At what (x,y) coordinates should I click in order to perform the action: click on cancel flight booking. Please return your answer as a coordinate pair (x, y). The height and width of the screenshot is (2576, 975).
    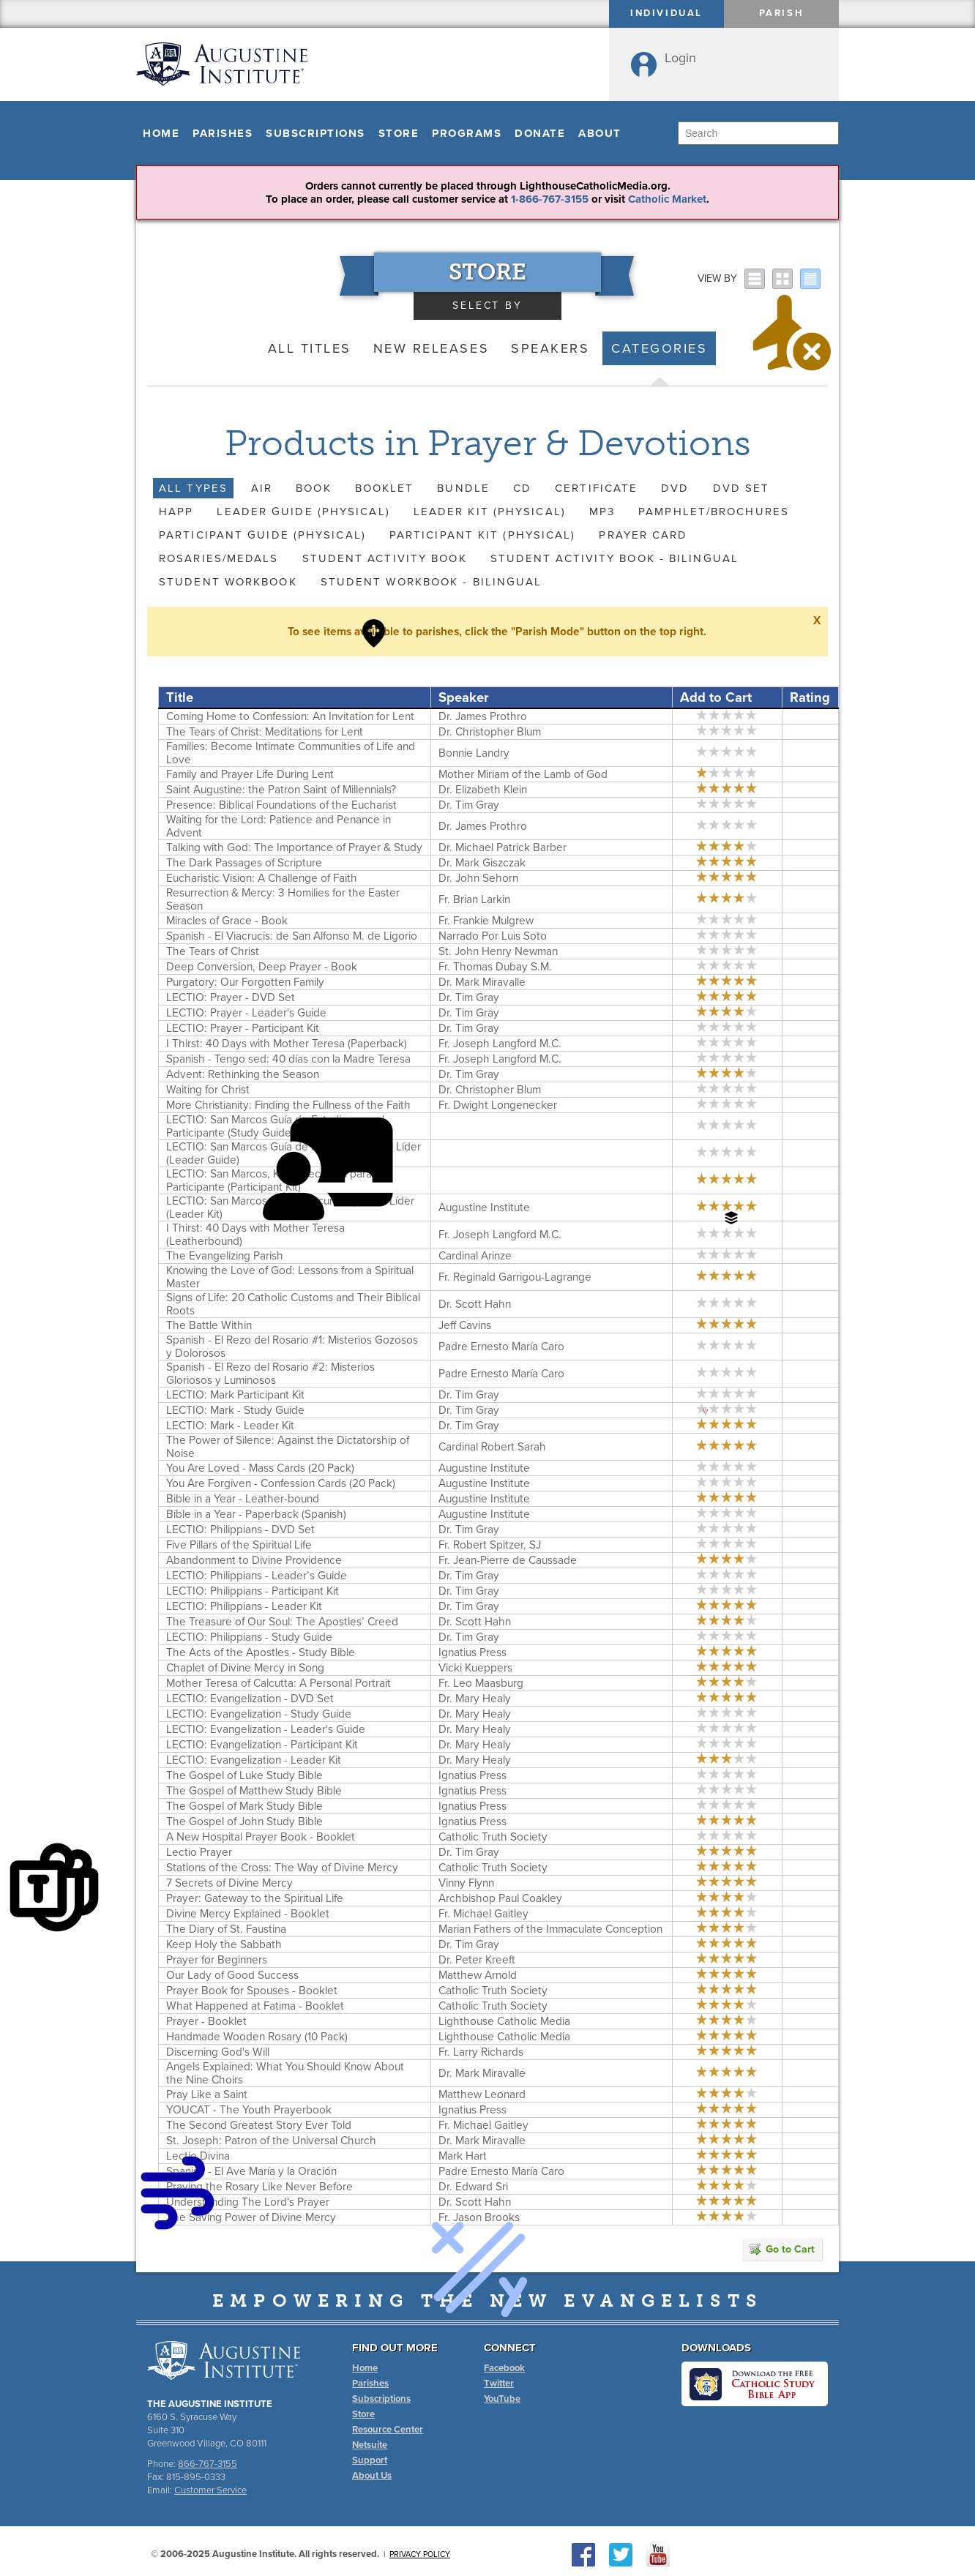
    Looking at the image, I should click on (788, 332).